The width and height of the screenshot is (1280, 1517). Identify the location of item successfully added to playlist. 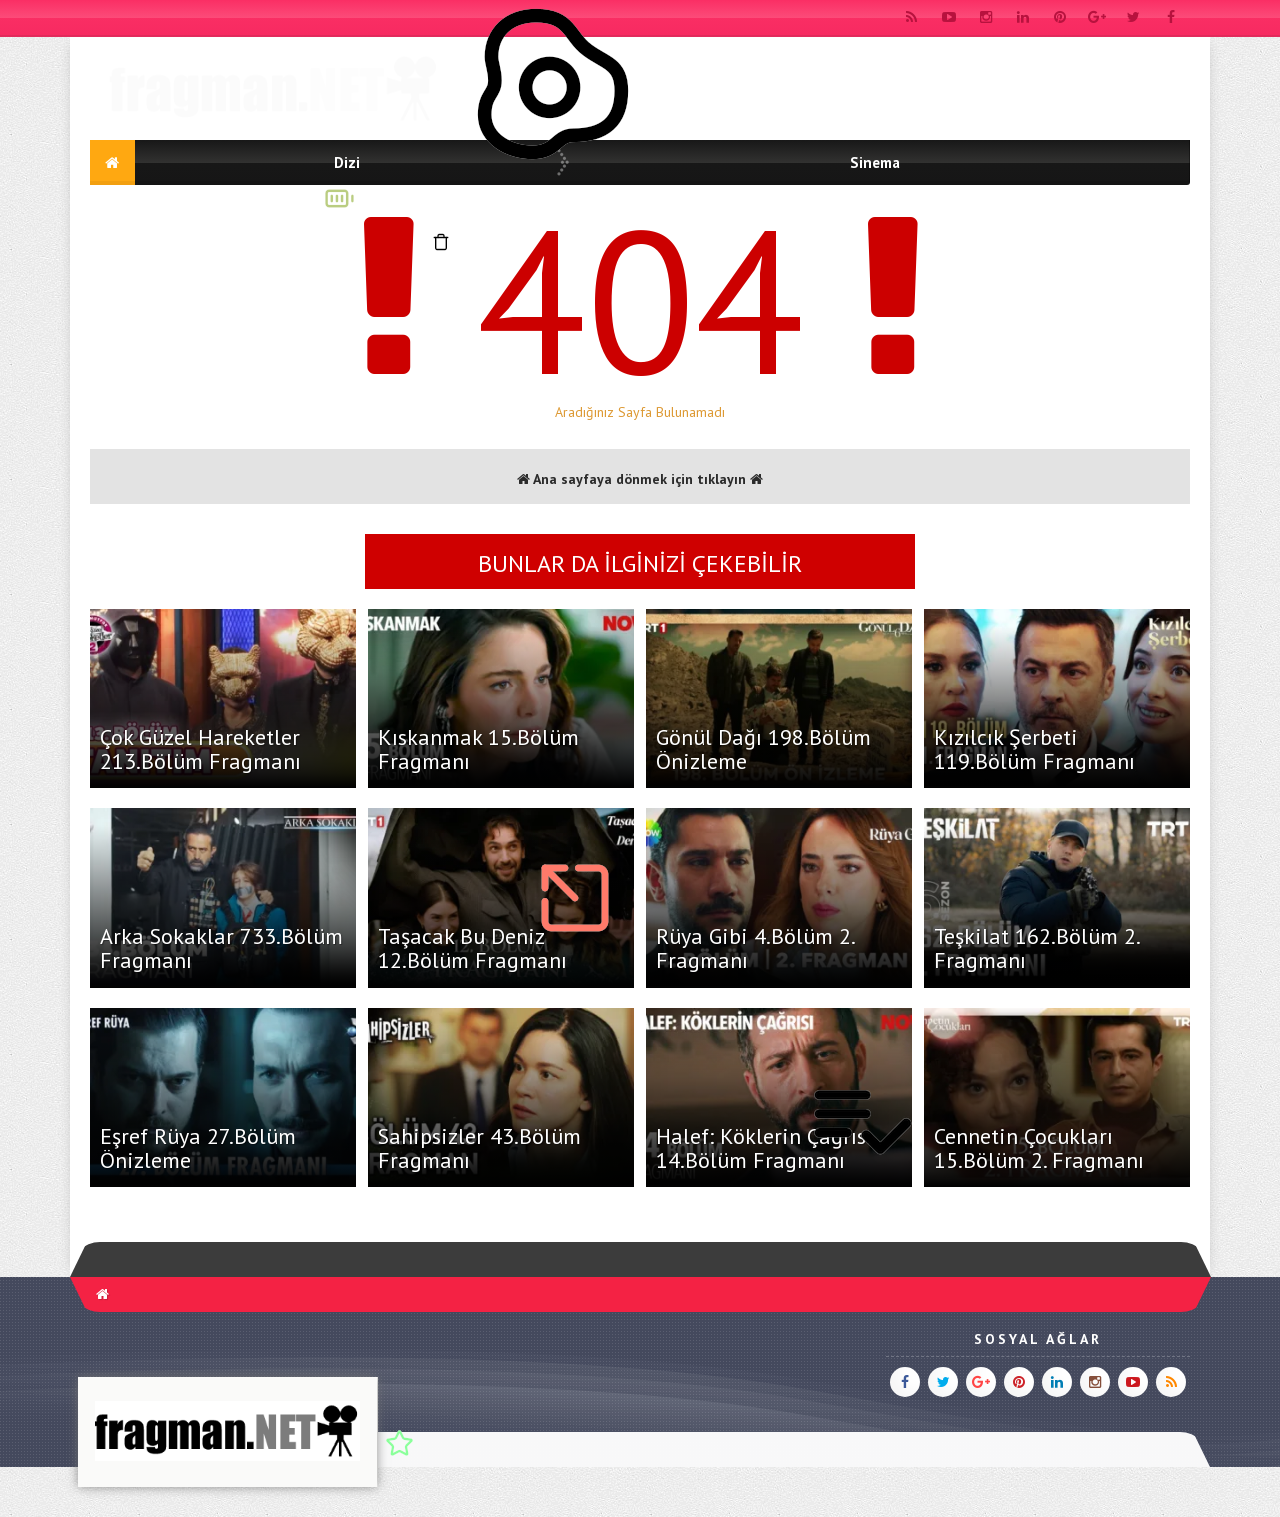
(861, 1118).